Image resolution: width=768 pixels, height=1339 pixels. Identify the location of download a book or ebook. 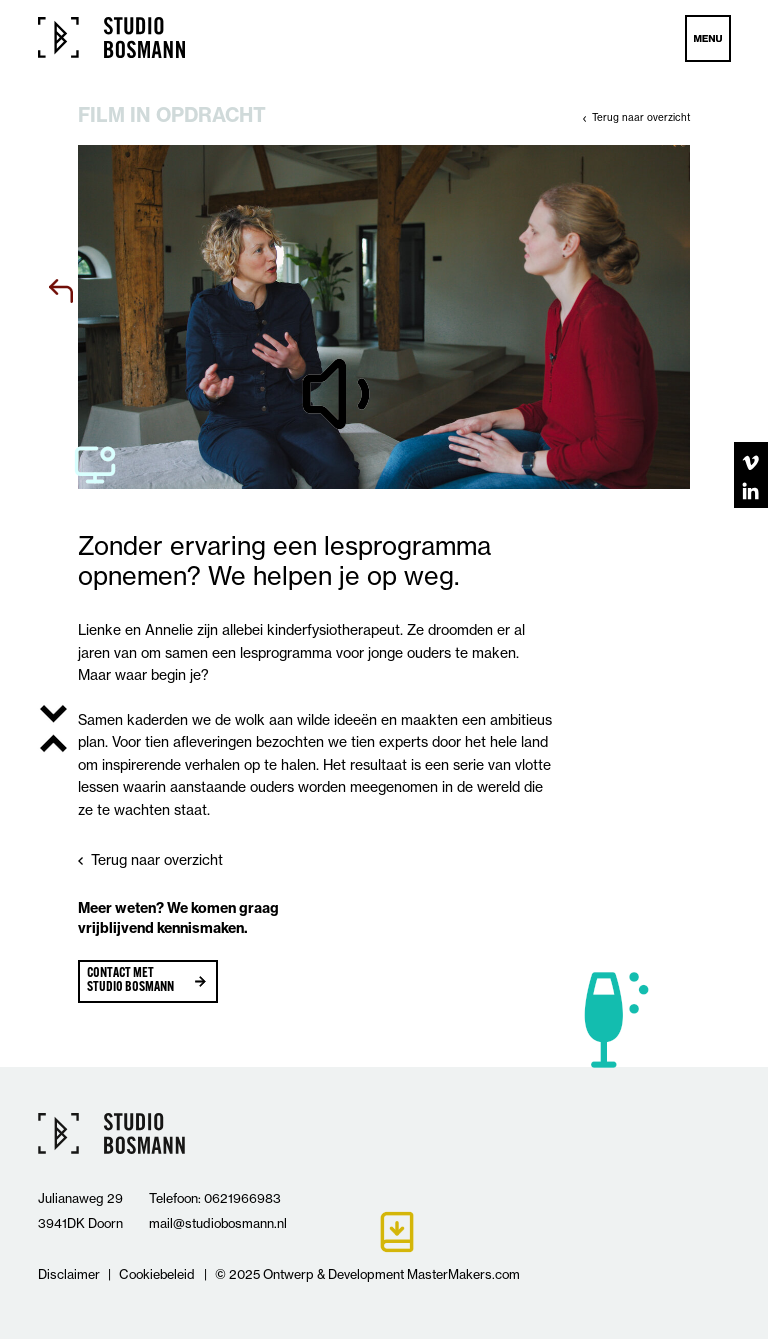
(397, 1232).